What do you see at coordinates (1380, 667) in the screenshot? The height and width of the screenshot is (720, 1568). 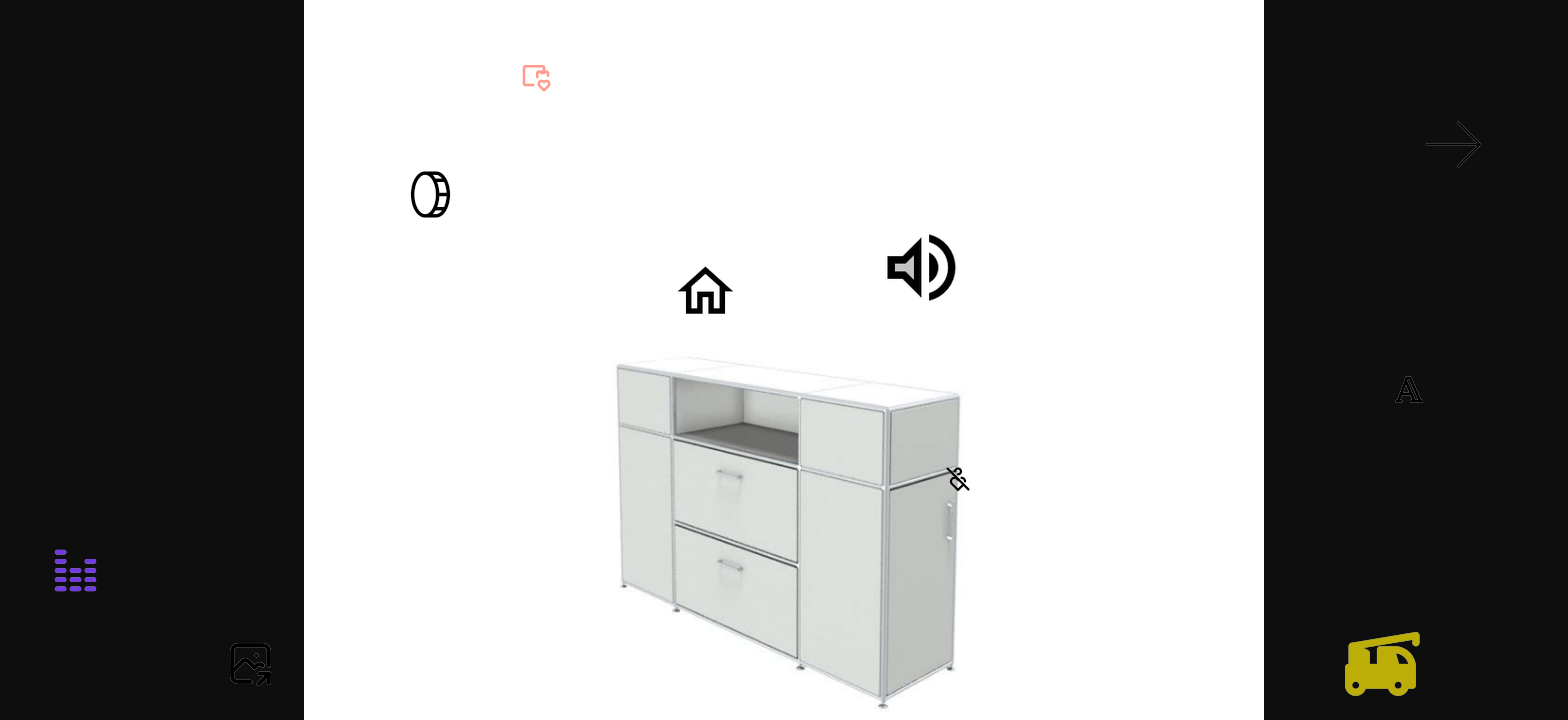 I see `request roadside assistance or towing` at bounding box center [1380, 667].